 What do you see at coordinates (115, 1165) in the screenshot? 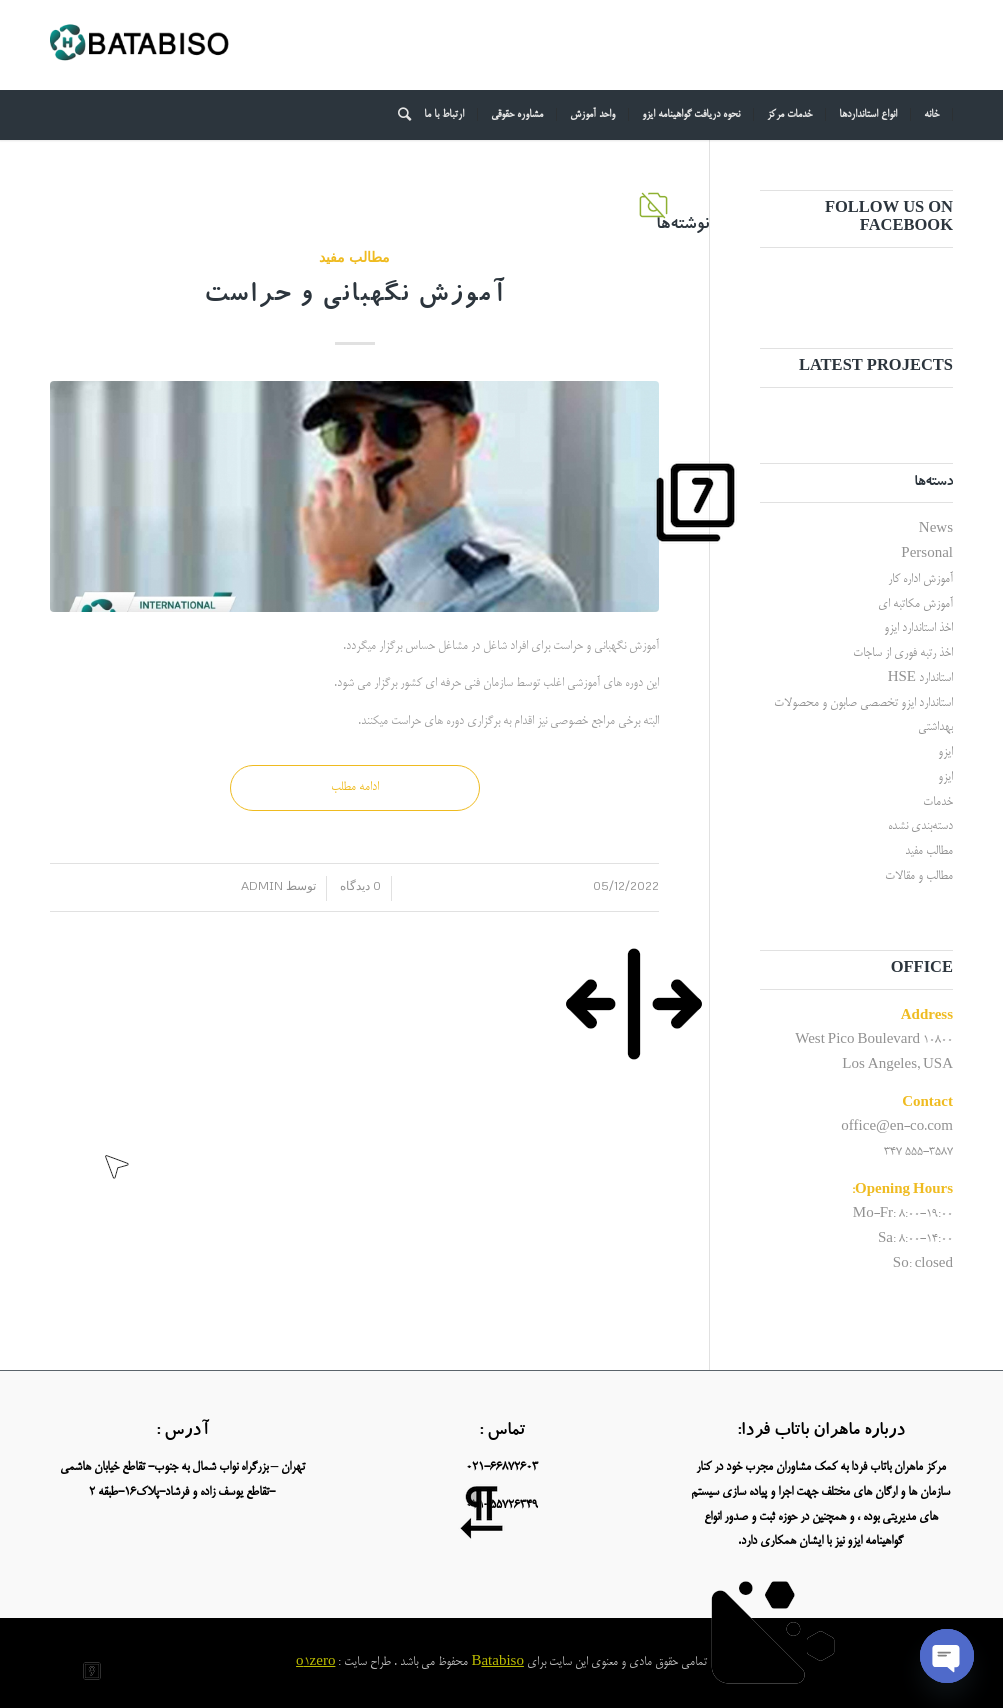
I see `tap to get directions to a destination` at bounding box center [115, 1165].